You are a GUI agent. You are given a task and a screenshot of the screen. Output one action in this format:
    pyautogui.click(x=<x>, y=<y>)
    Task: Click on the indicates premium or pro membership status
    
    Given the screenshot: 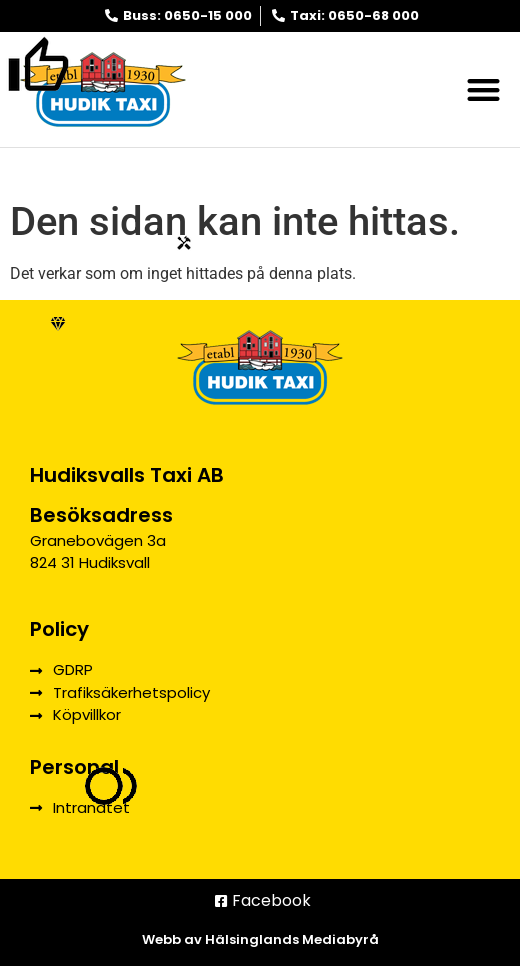 What is the action you would take?
    pyautogui.click(x=58, y=324)
    